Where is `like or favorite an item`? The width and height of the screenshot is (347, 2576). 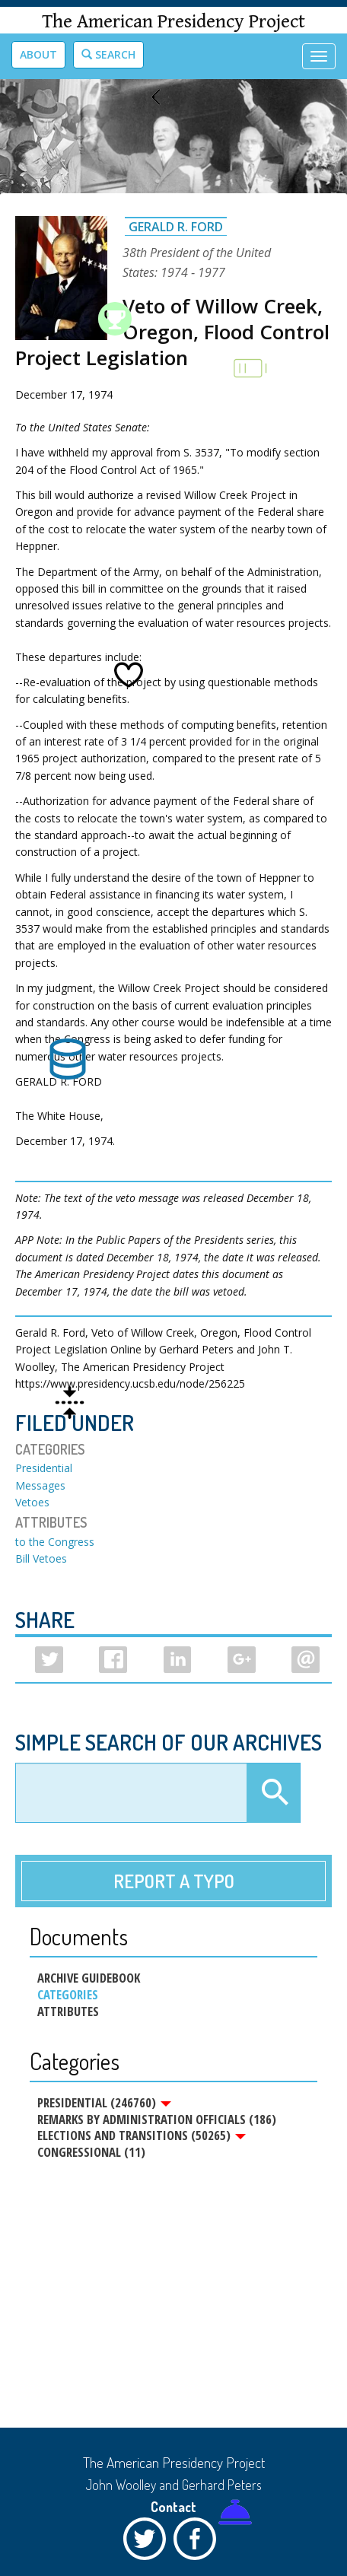 like or favorite an item is located at coordinates (129, 675).